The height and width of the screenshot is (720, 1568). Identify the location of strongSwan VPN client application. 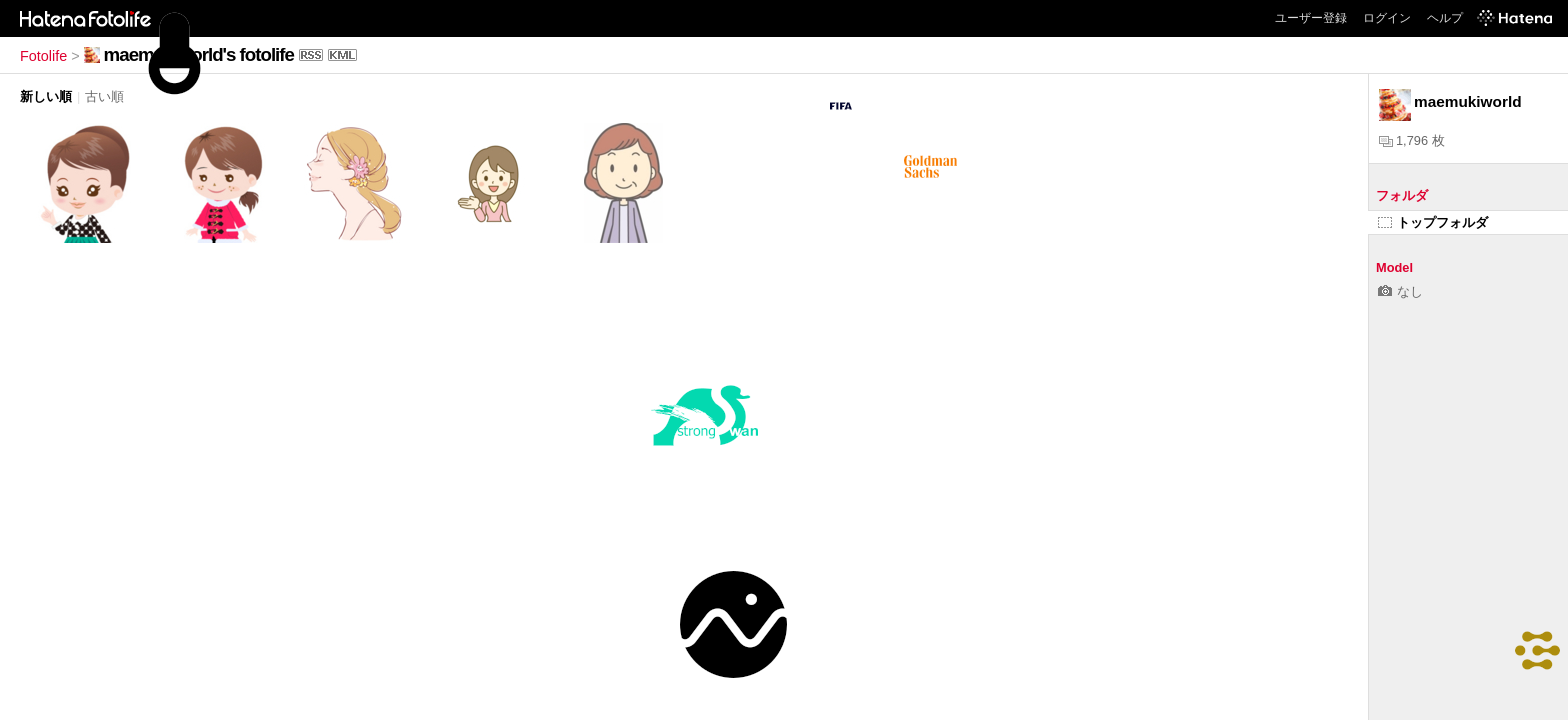
(704, 415).